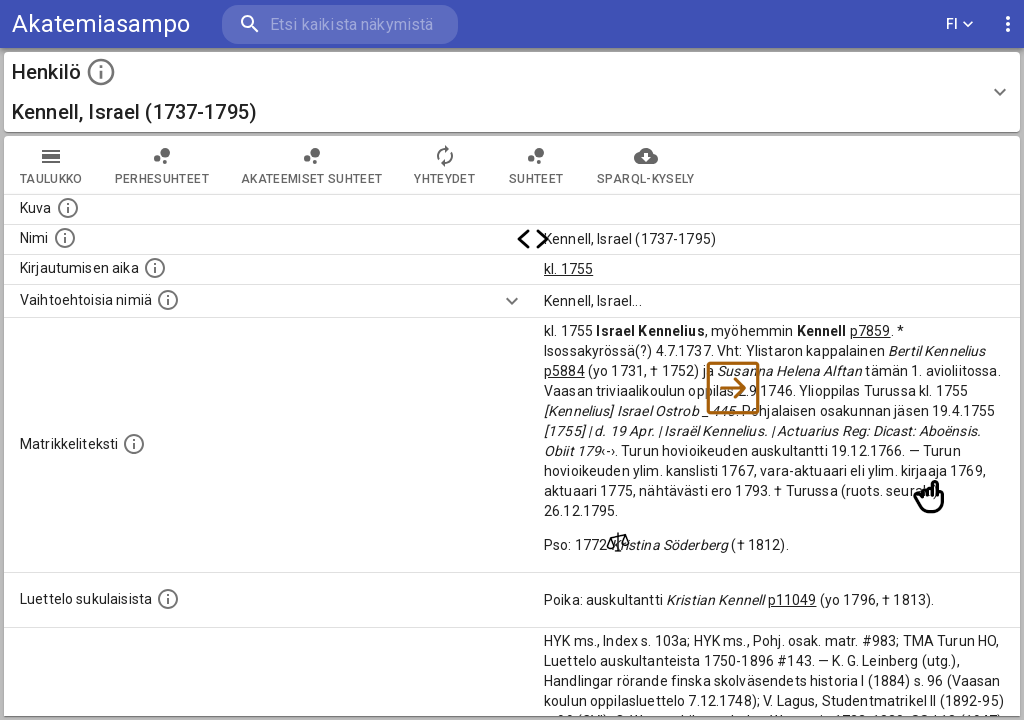  What do you see at coordinates (618, 542) in the screenshot?
I see `access legal or terms of service information` at bounding box center [618, 542].